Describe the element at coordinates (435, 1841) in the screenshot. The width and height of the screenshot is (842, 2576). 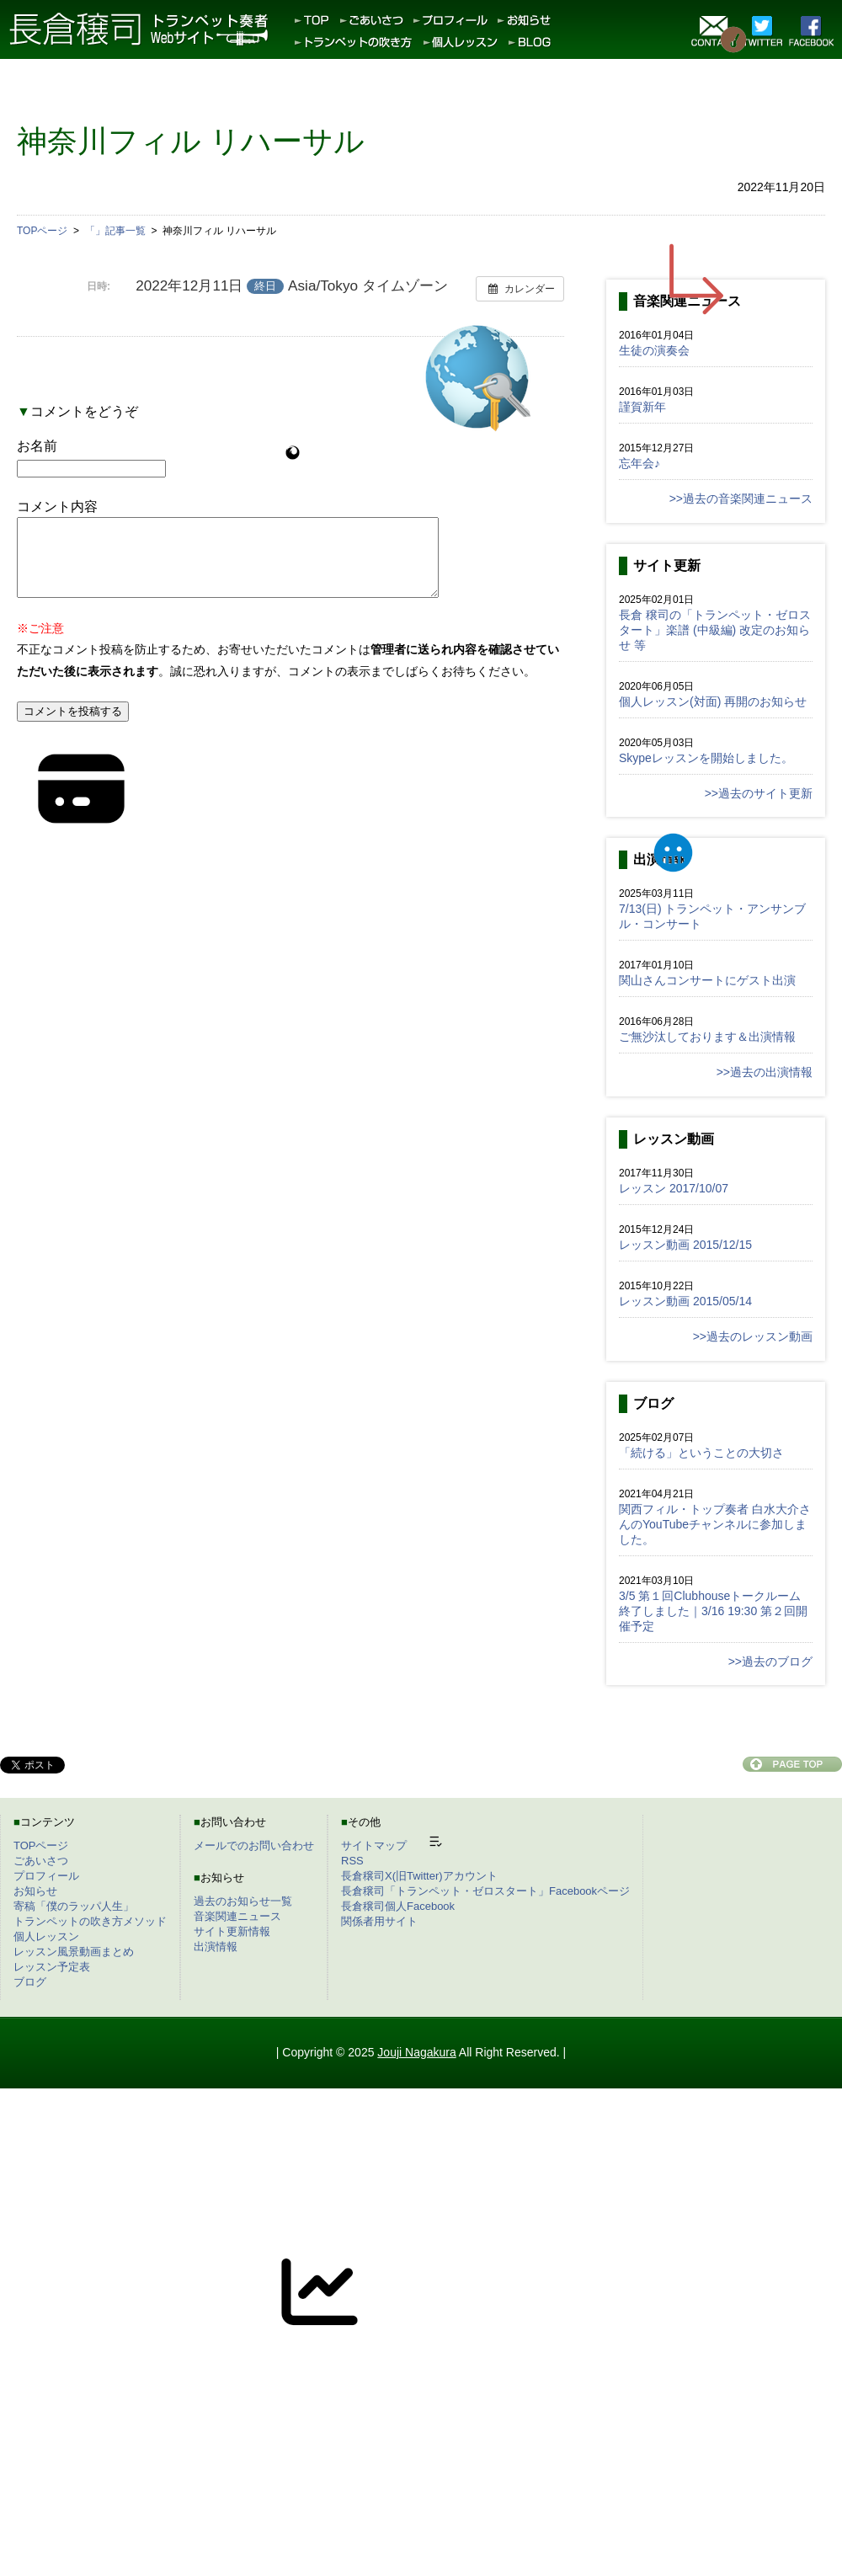
I see `view completed tasks` at that location.